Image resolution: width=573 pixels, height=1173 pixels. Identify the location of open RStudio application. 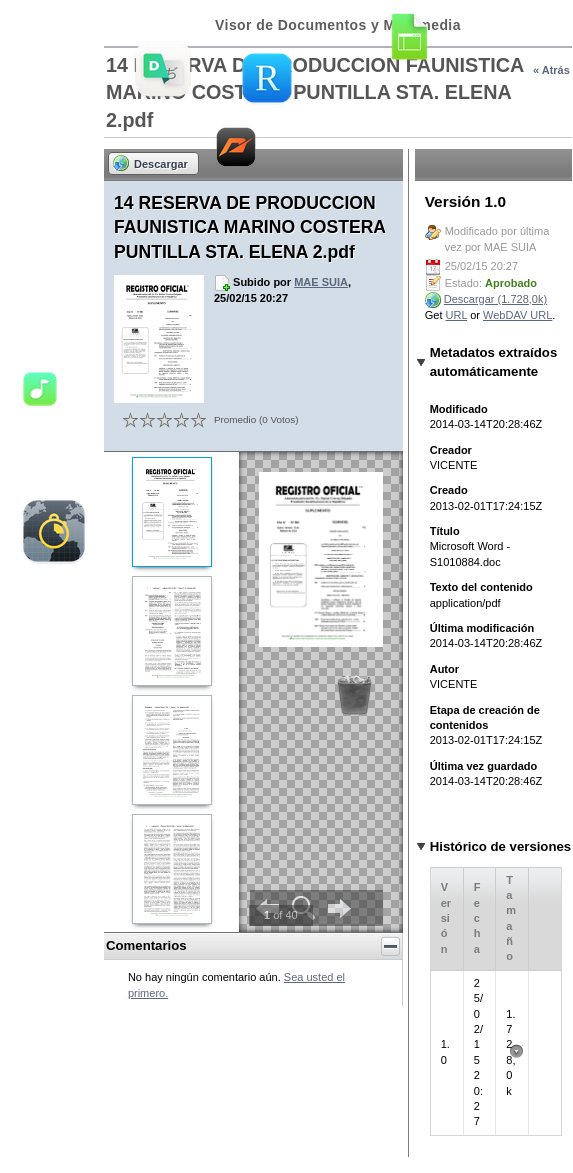
(267, 78).